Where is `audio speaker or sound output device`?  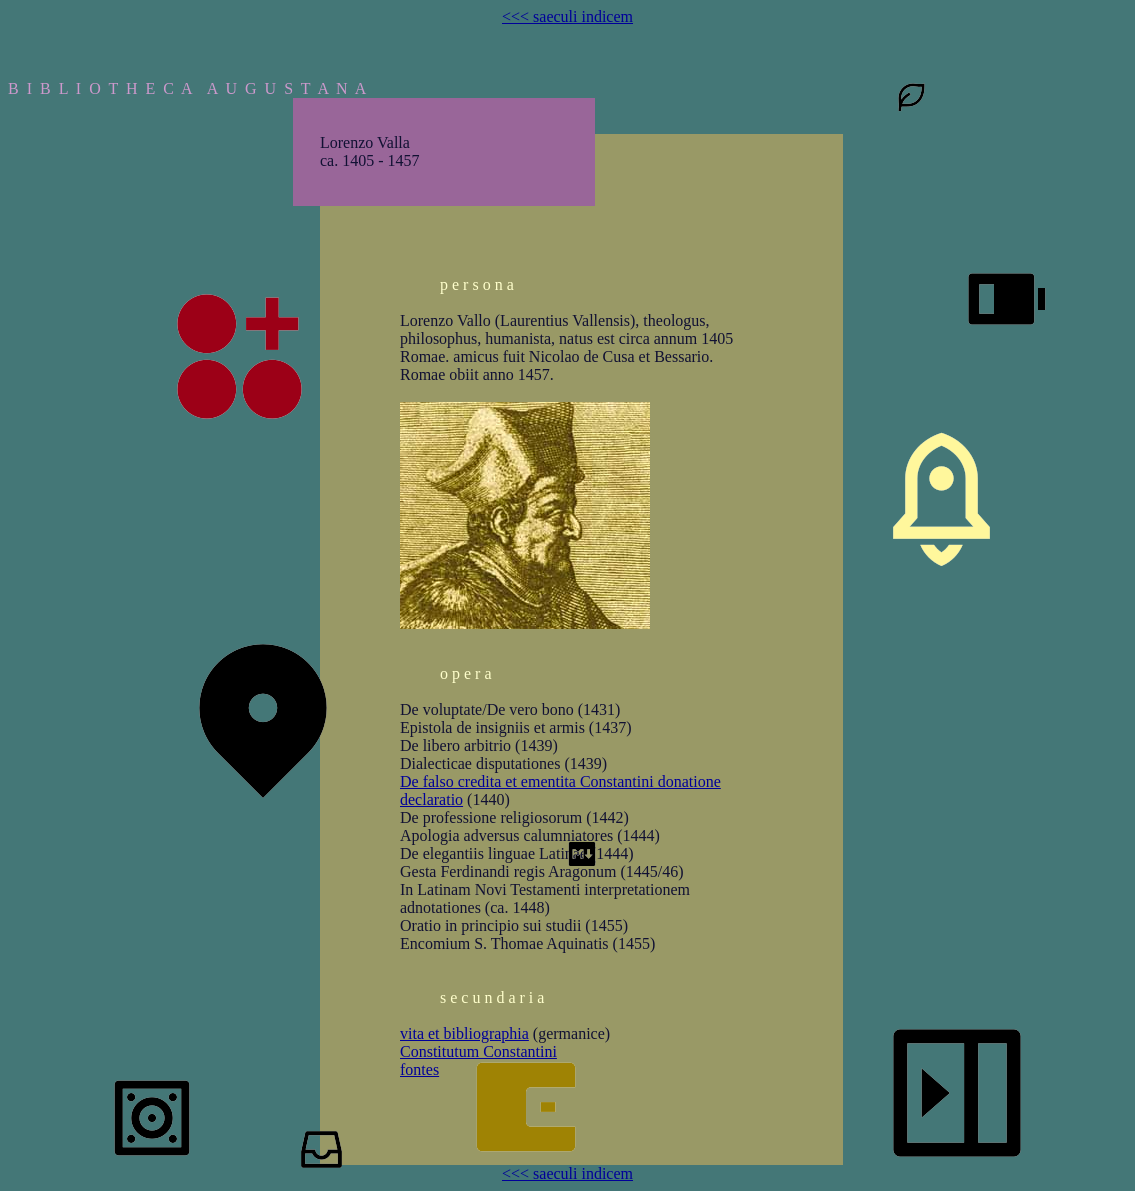
audio speaker or sound output device is located at coordinates (152, 1118).